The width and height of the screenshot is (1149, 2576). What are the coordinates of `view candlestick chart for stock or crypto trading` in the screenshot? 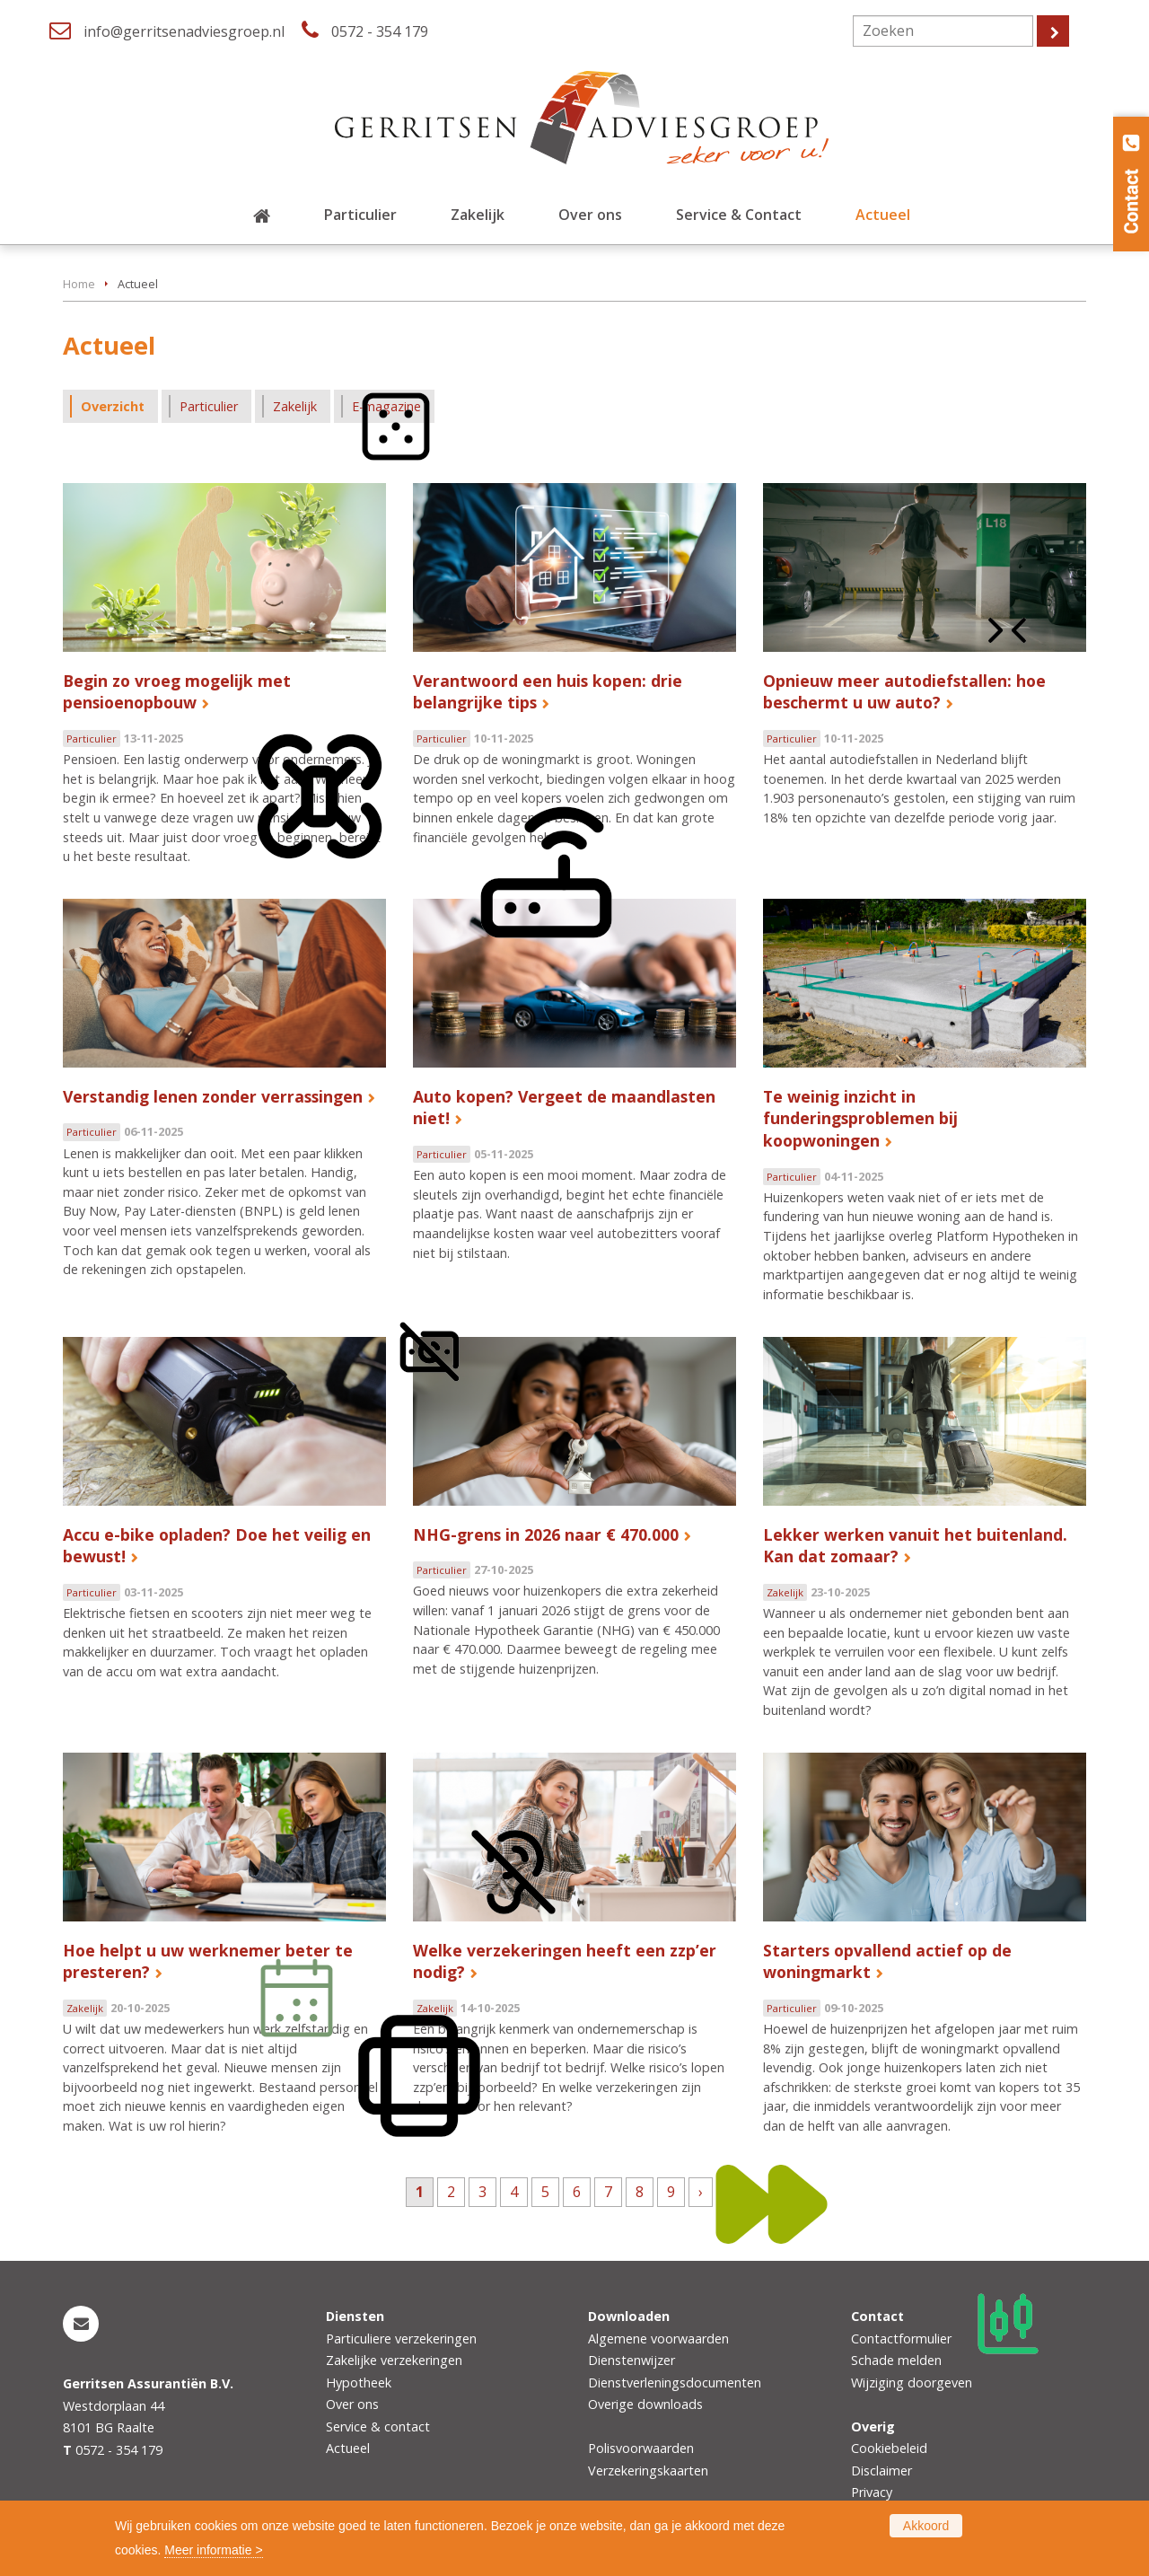 It's located at (1008, 2324).